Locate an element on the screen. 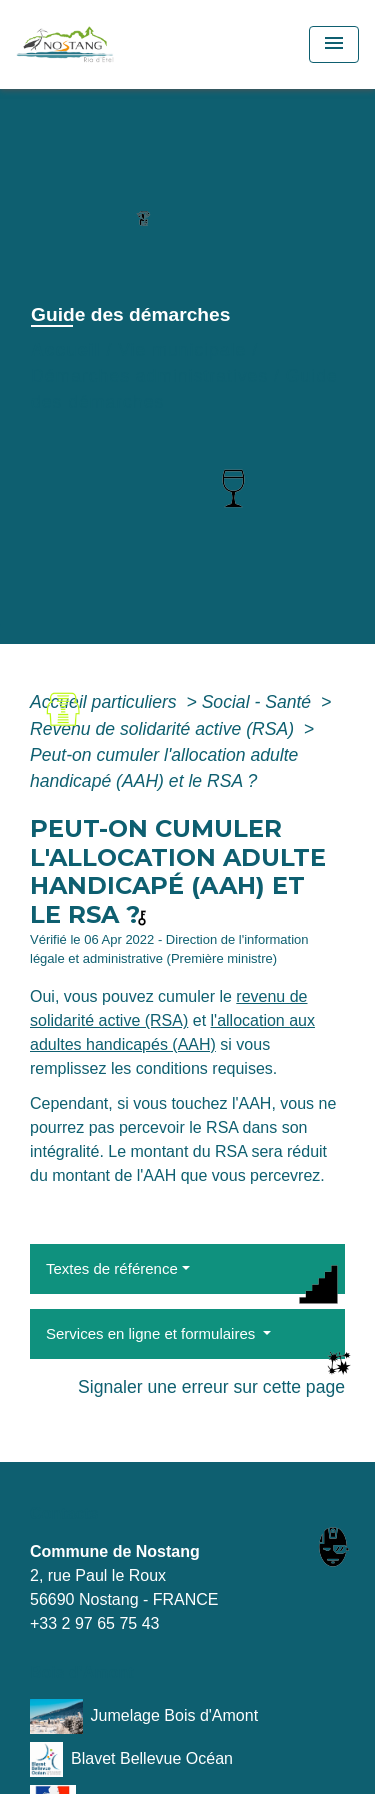 The height and width of the screenshot is (1794, 375). access cyborg or android character options is located at coordinates (333, 1547).